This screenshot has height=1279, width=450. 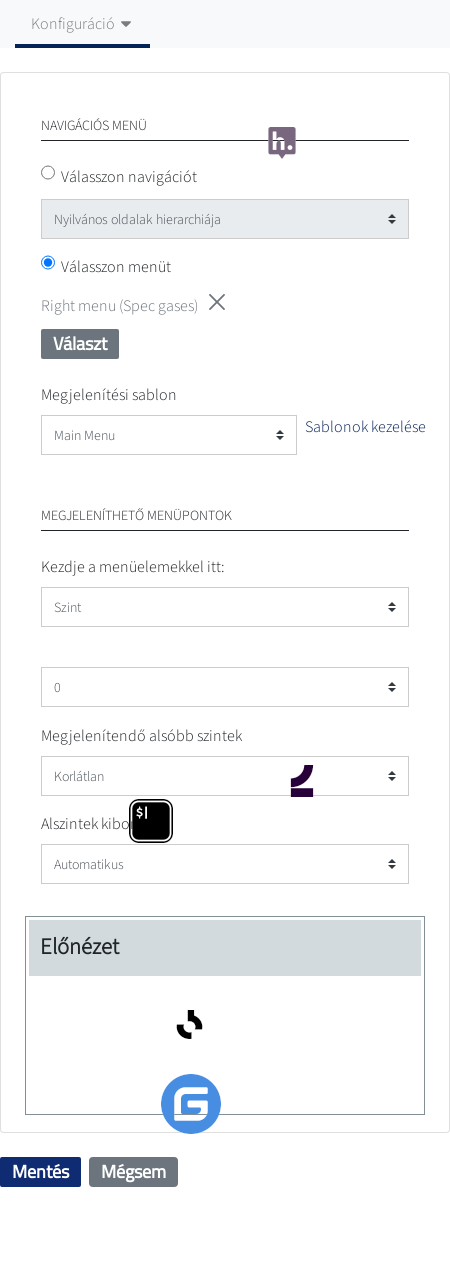 I want to click on embark studios logo, so click(x=302, y=781).